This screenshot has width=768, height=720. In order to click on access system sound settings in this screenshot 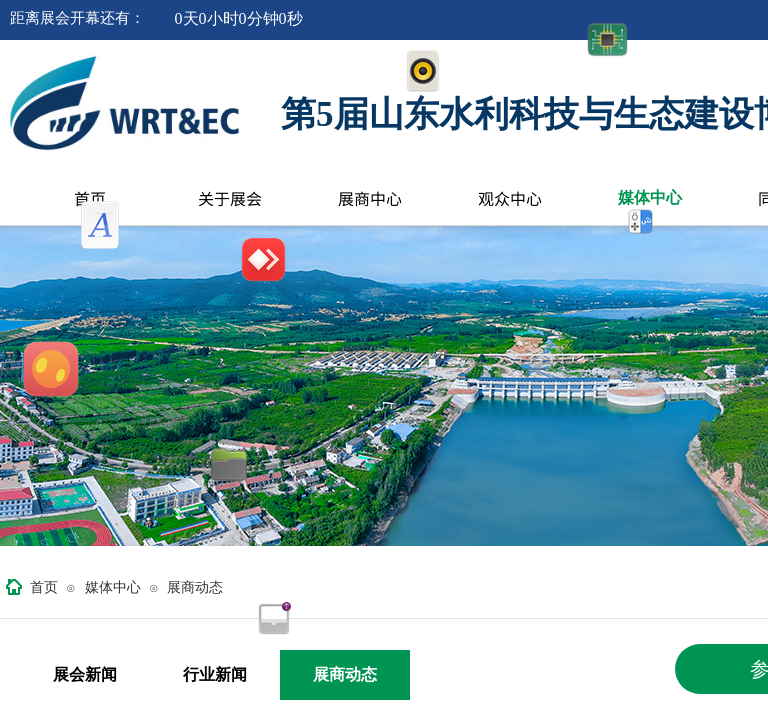, I will do `click(423, 71)`.